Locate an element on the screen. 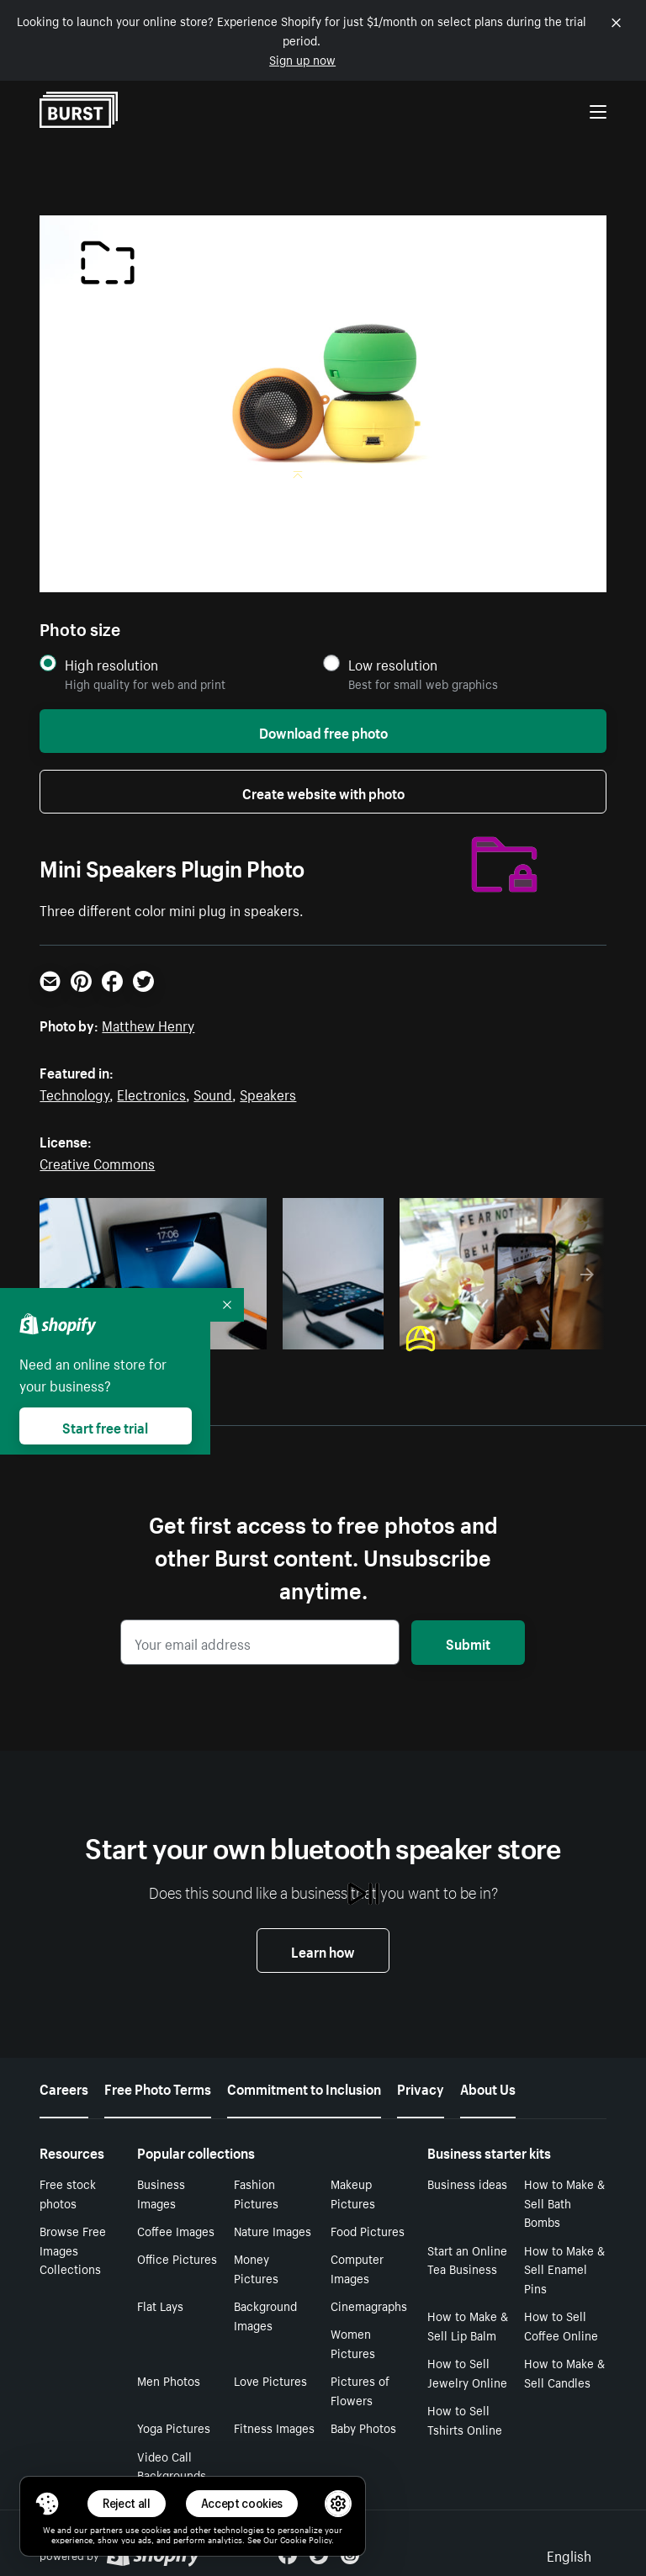 The width and height of the screenshot is (646, 2576). browse hats or headwear category is located at coordinates (421, 1340).